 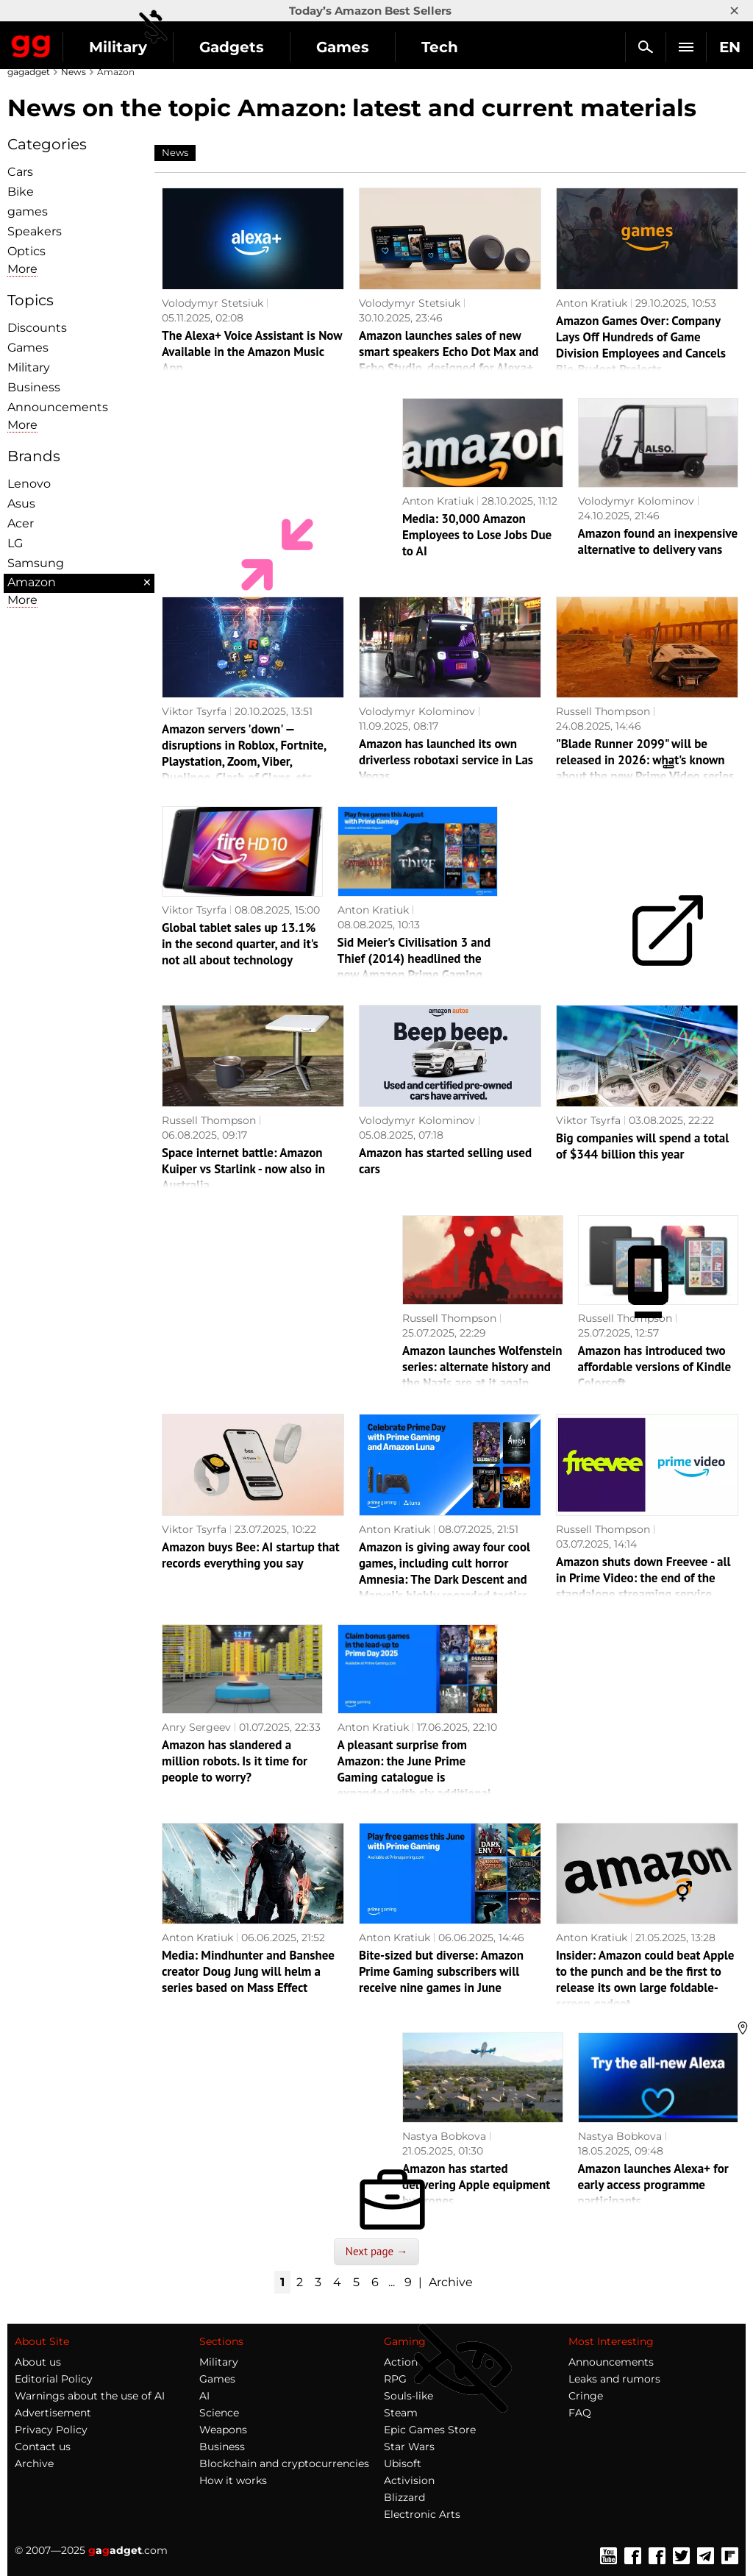 What do you see at coordinates (463, 2368) in the screenshot?
I see `no fish or seafood available` at bounding box center [463, 2368].